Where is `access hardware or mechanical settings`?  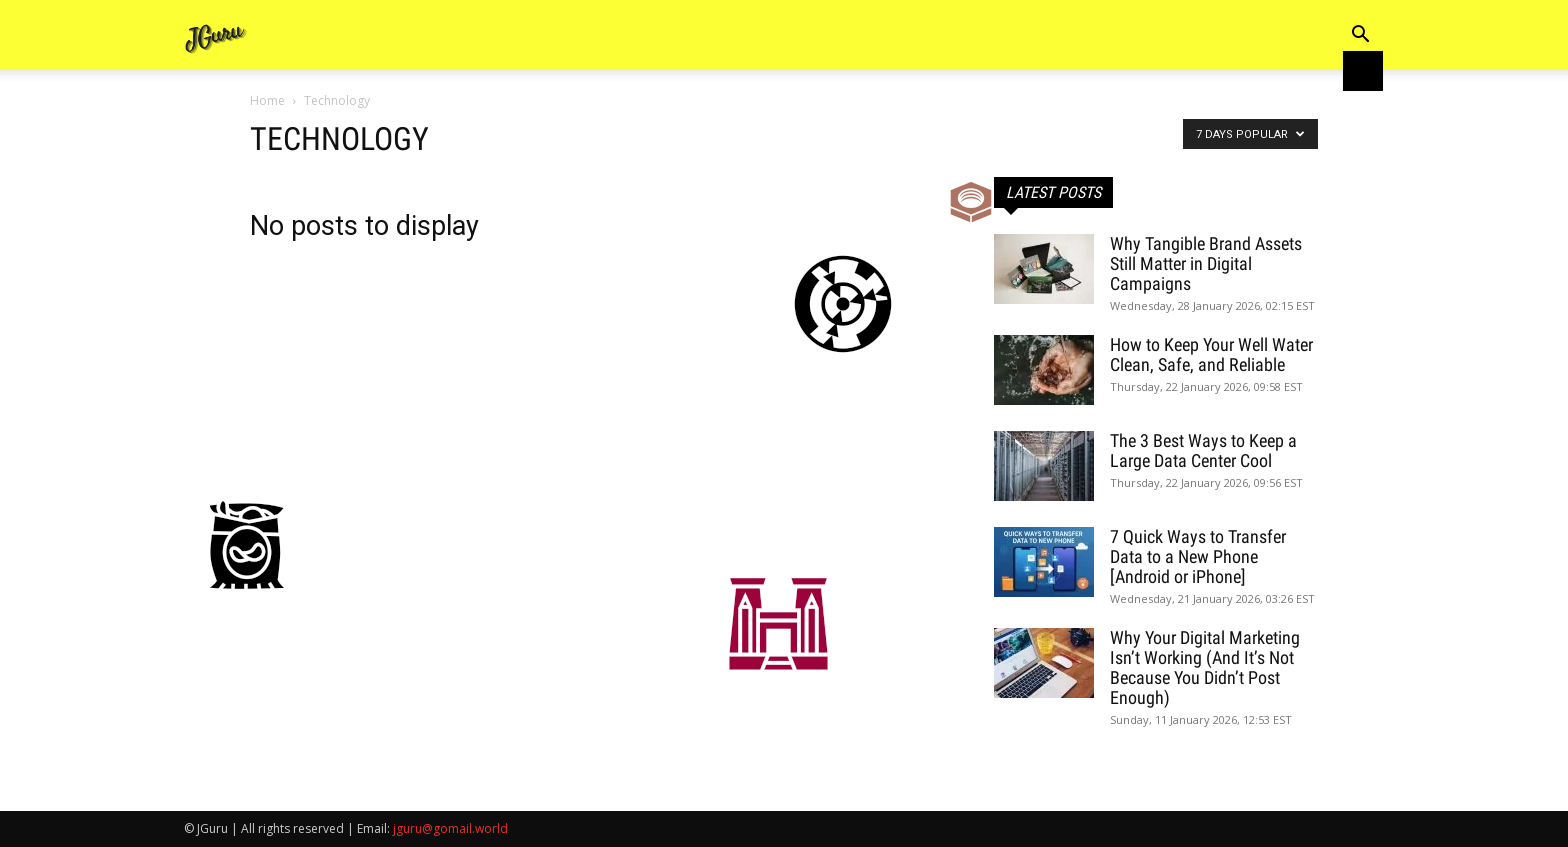
access hardware or mechanical settings is located at coordinates (971, 202).